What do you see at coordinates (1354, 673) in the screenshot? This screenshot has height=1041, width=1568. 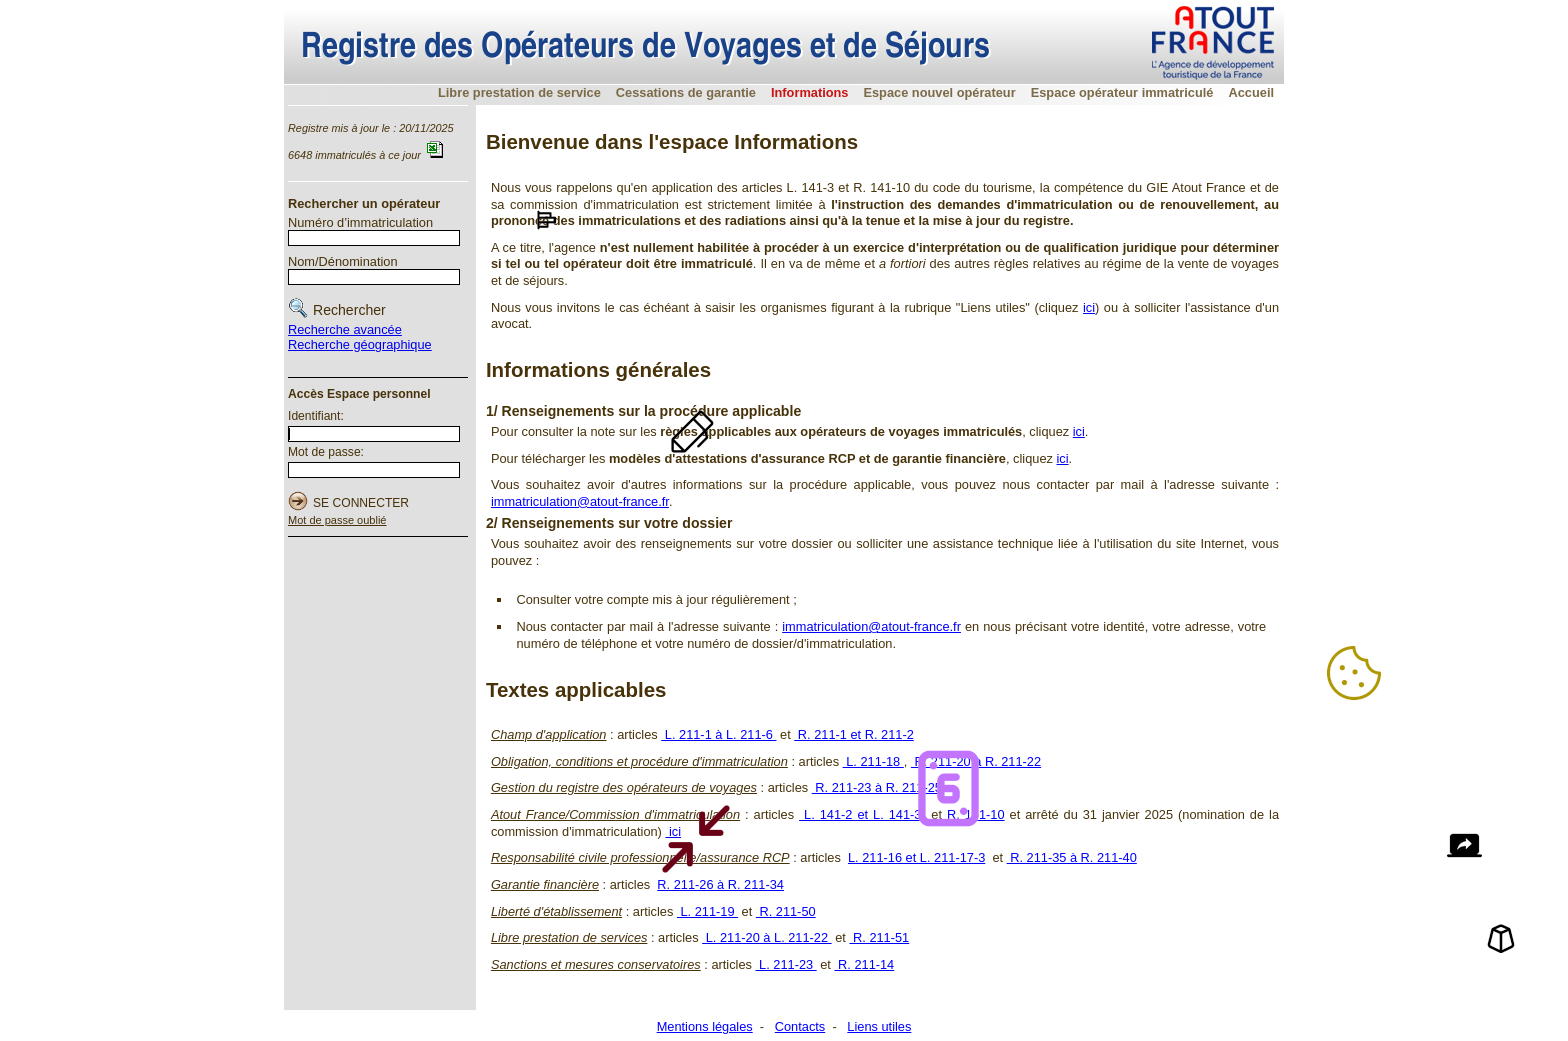 I see `manage cookie preferences and privacy settings` at bounding box center [1354, 673].